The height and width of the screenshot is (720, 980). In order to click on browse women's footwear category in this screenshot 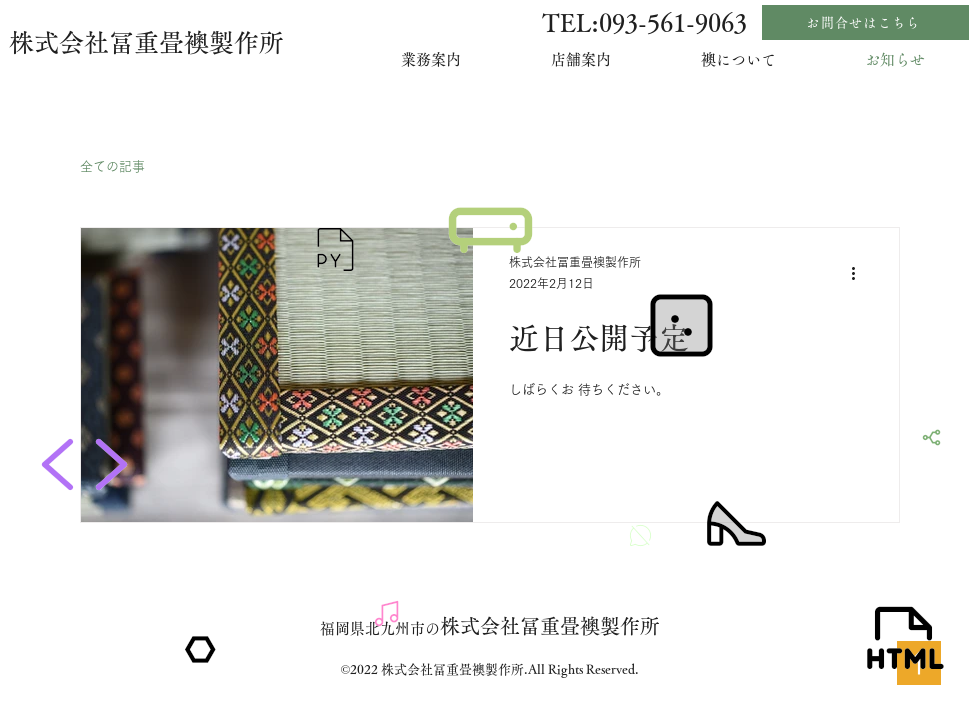, I will do `click(733, 525)`.